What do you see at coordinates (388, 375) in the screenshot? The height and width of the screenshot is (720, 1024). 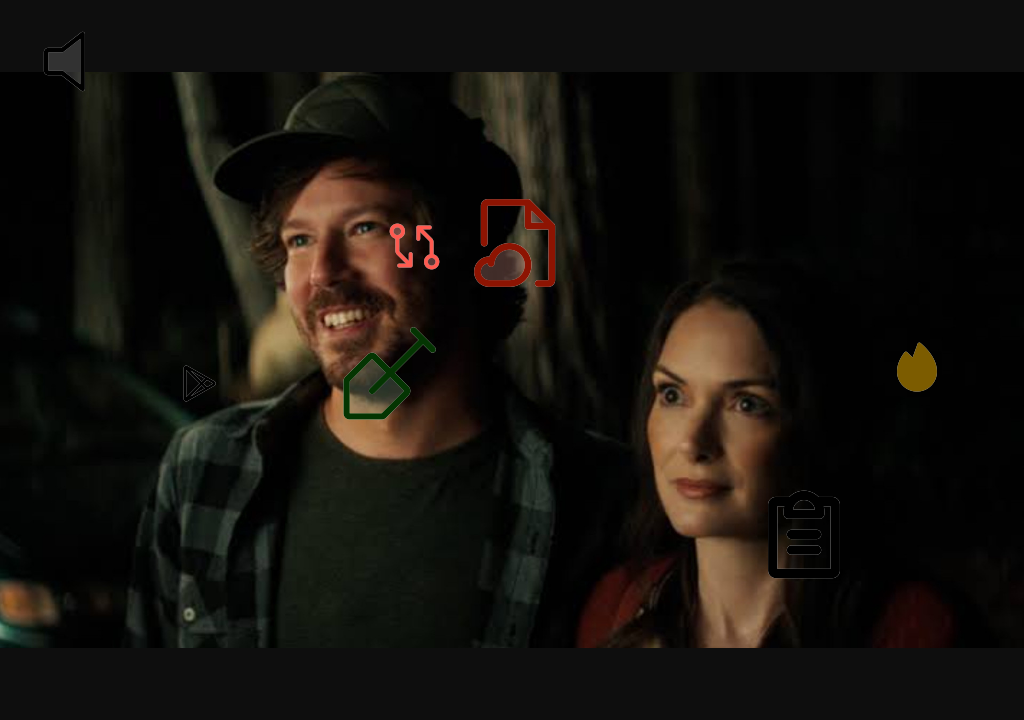 I see `gardening or landscaping tools` at bounding box center [388, 375].